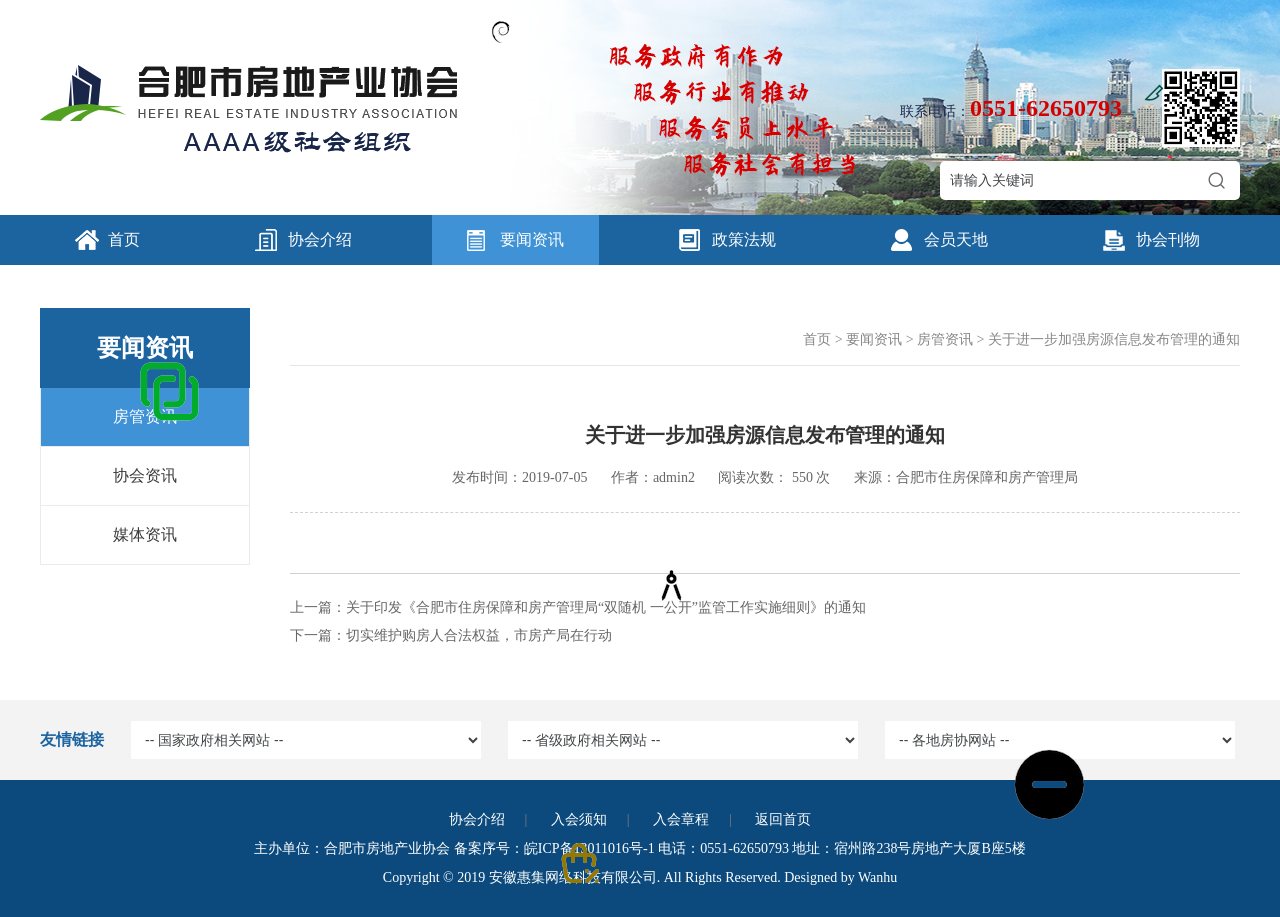 This screenshot has width=1280, height=917. What do you see at coordinates (1049, 784) in the screenshot?
I see `remove an item from a list` at bounding box center [1049, 784].